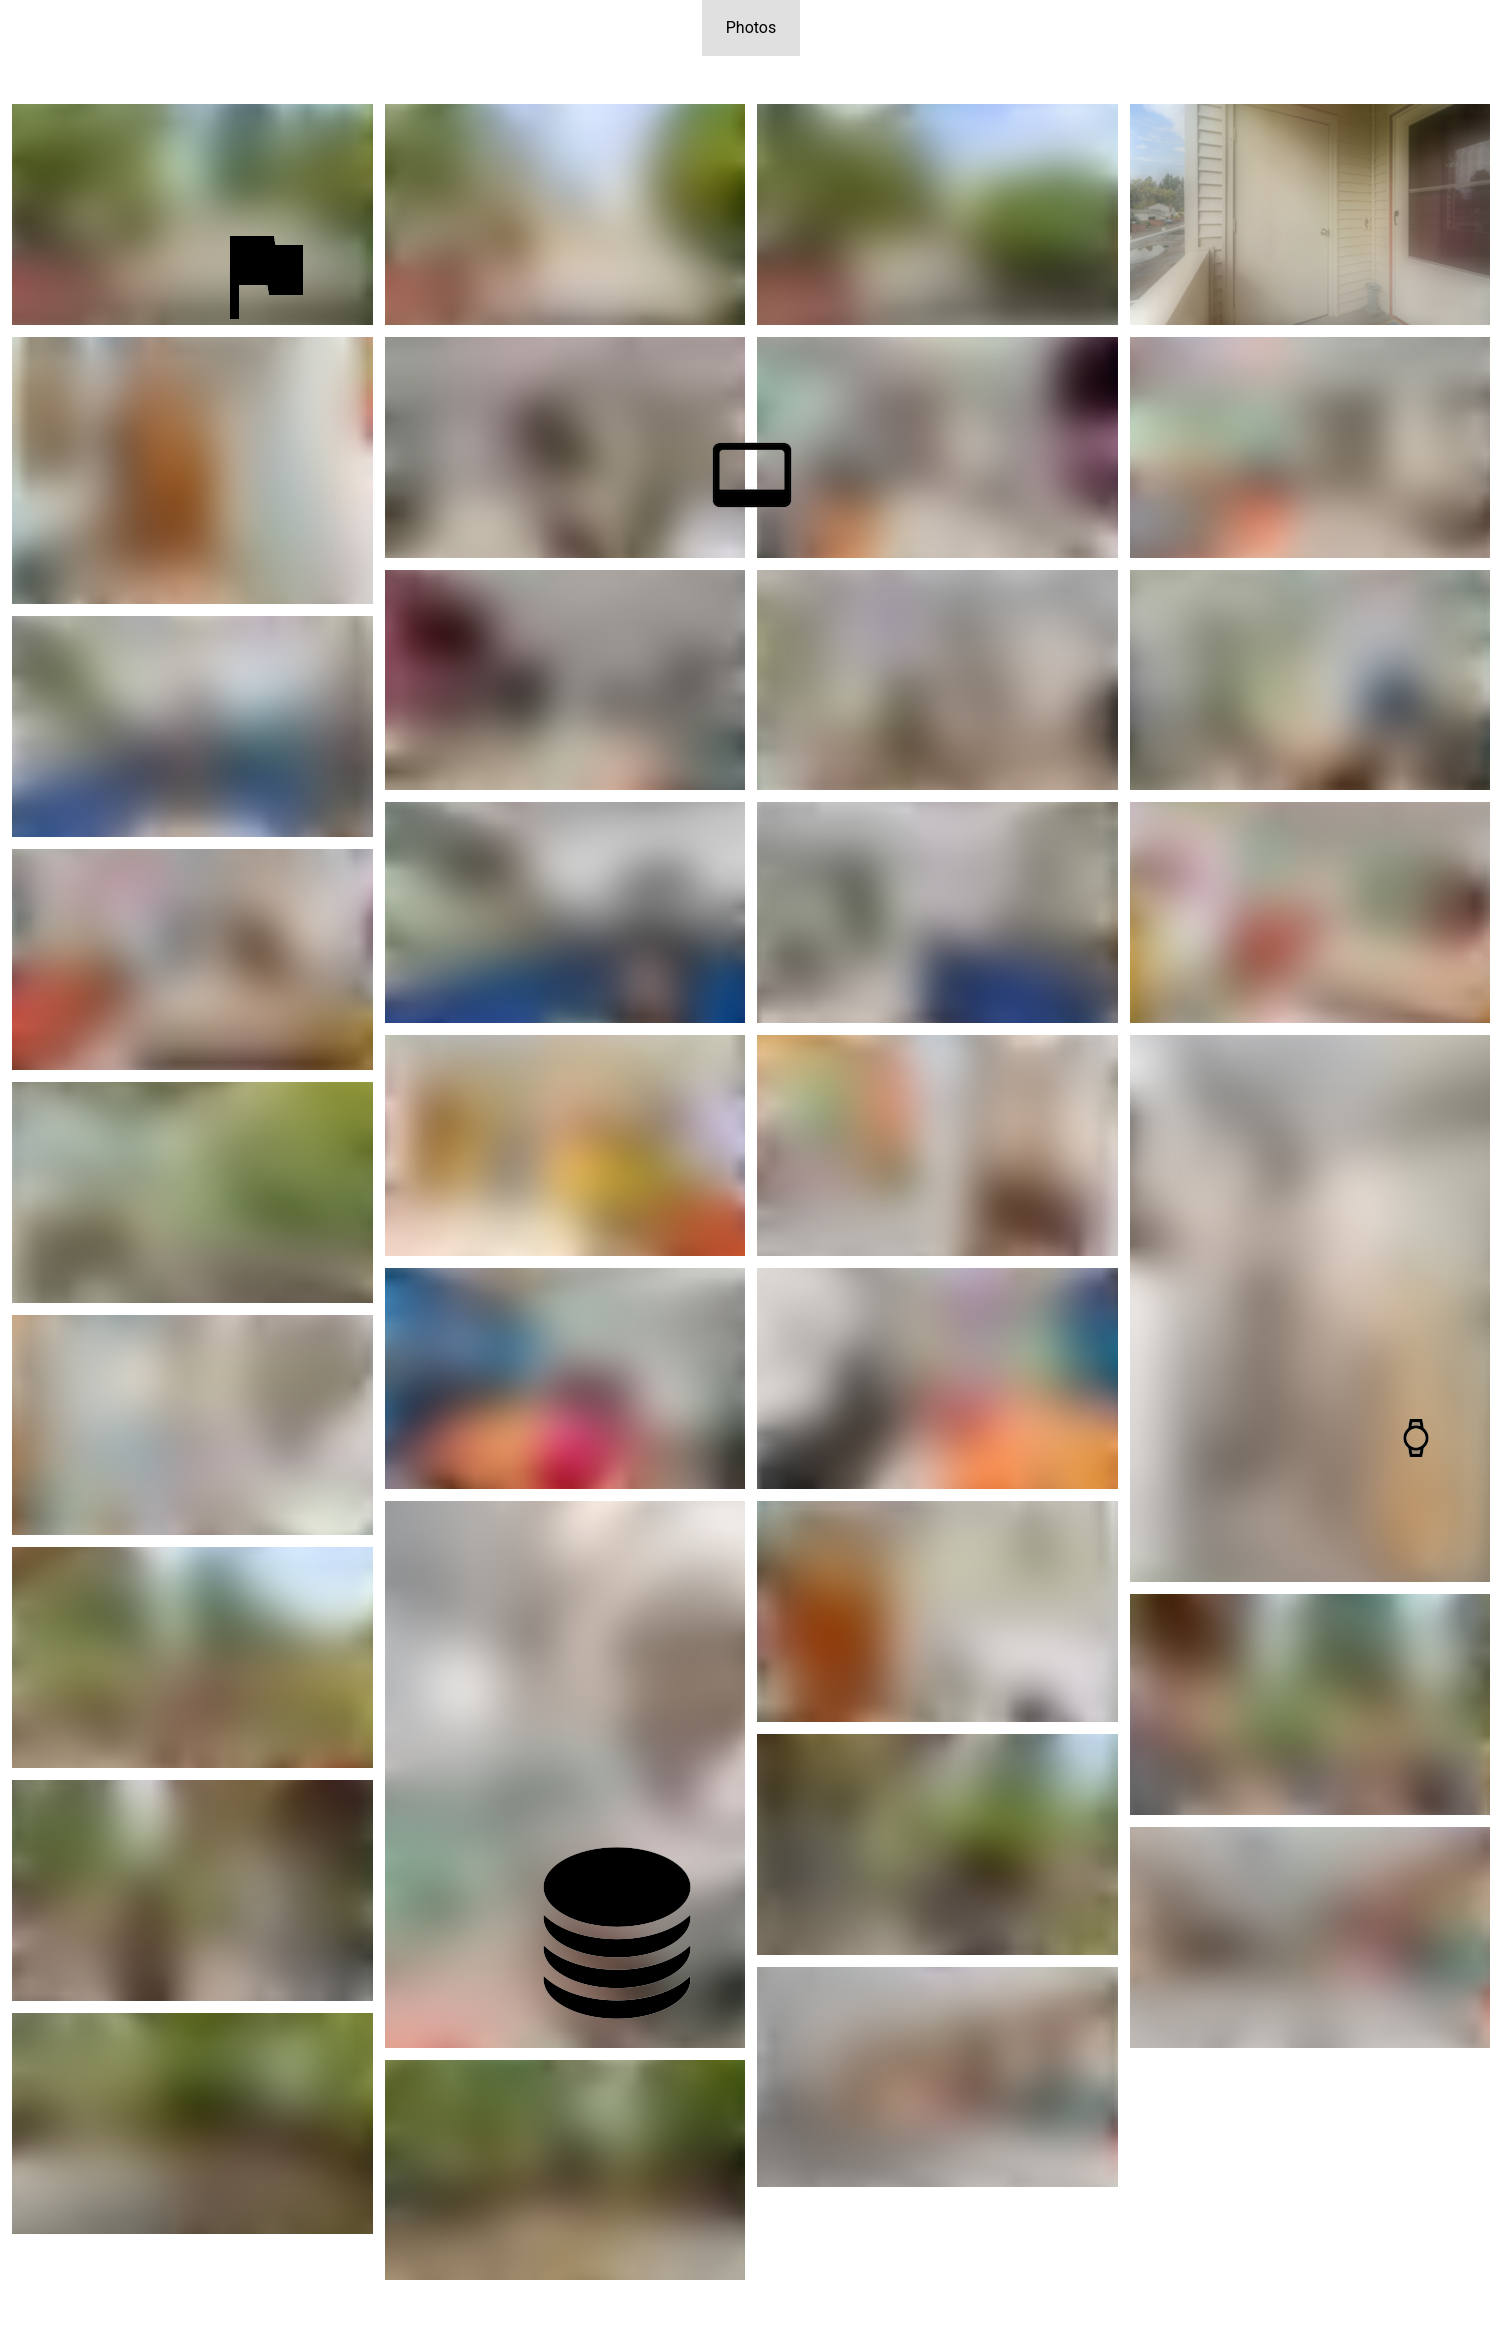 This screenshot has height=2328, width=1502. I want to click on video player with subtitle or caption bar, so click(752, 475).